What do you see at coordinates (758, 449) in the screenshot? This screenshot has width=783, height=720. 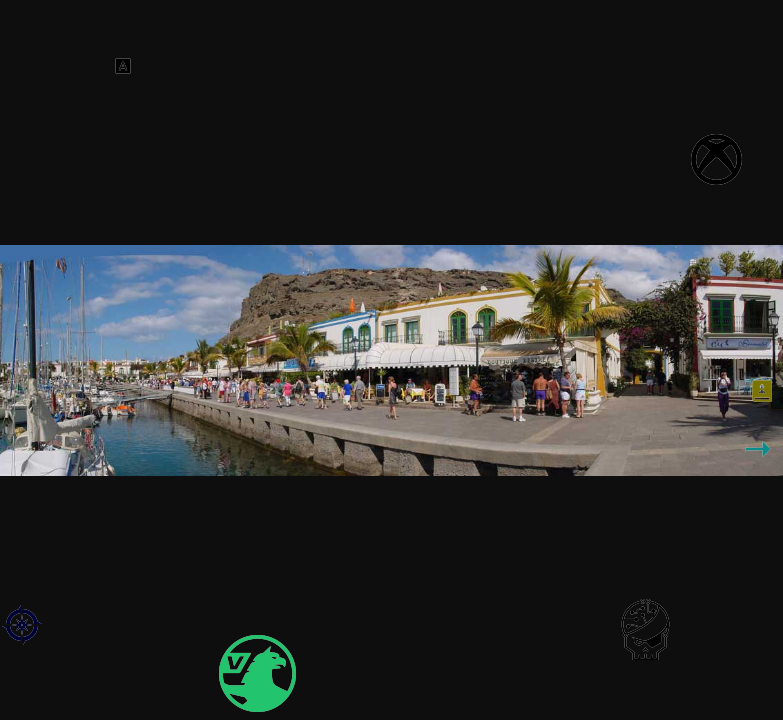 I see `navigate to the next step or page` at bounding box center [758, 449].